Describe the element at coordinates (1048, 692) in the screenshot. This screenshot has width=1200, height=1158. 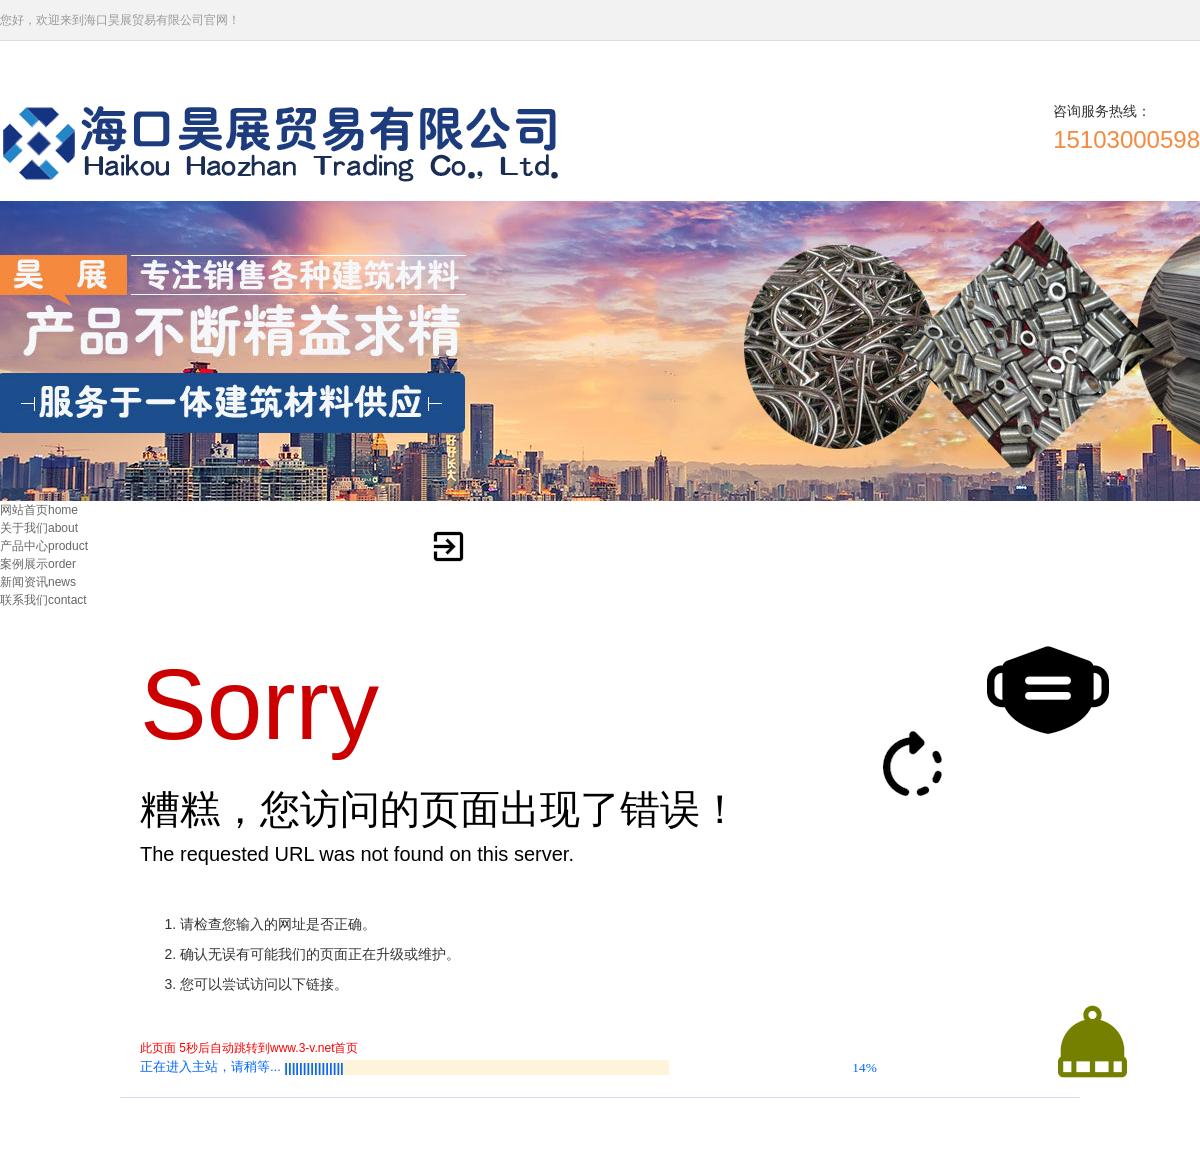
I see `indicates mask required or health safety protocols` at that location.